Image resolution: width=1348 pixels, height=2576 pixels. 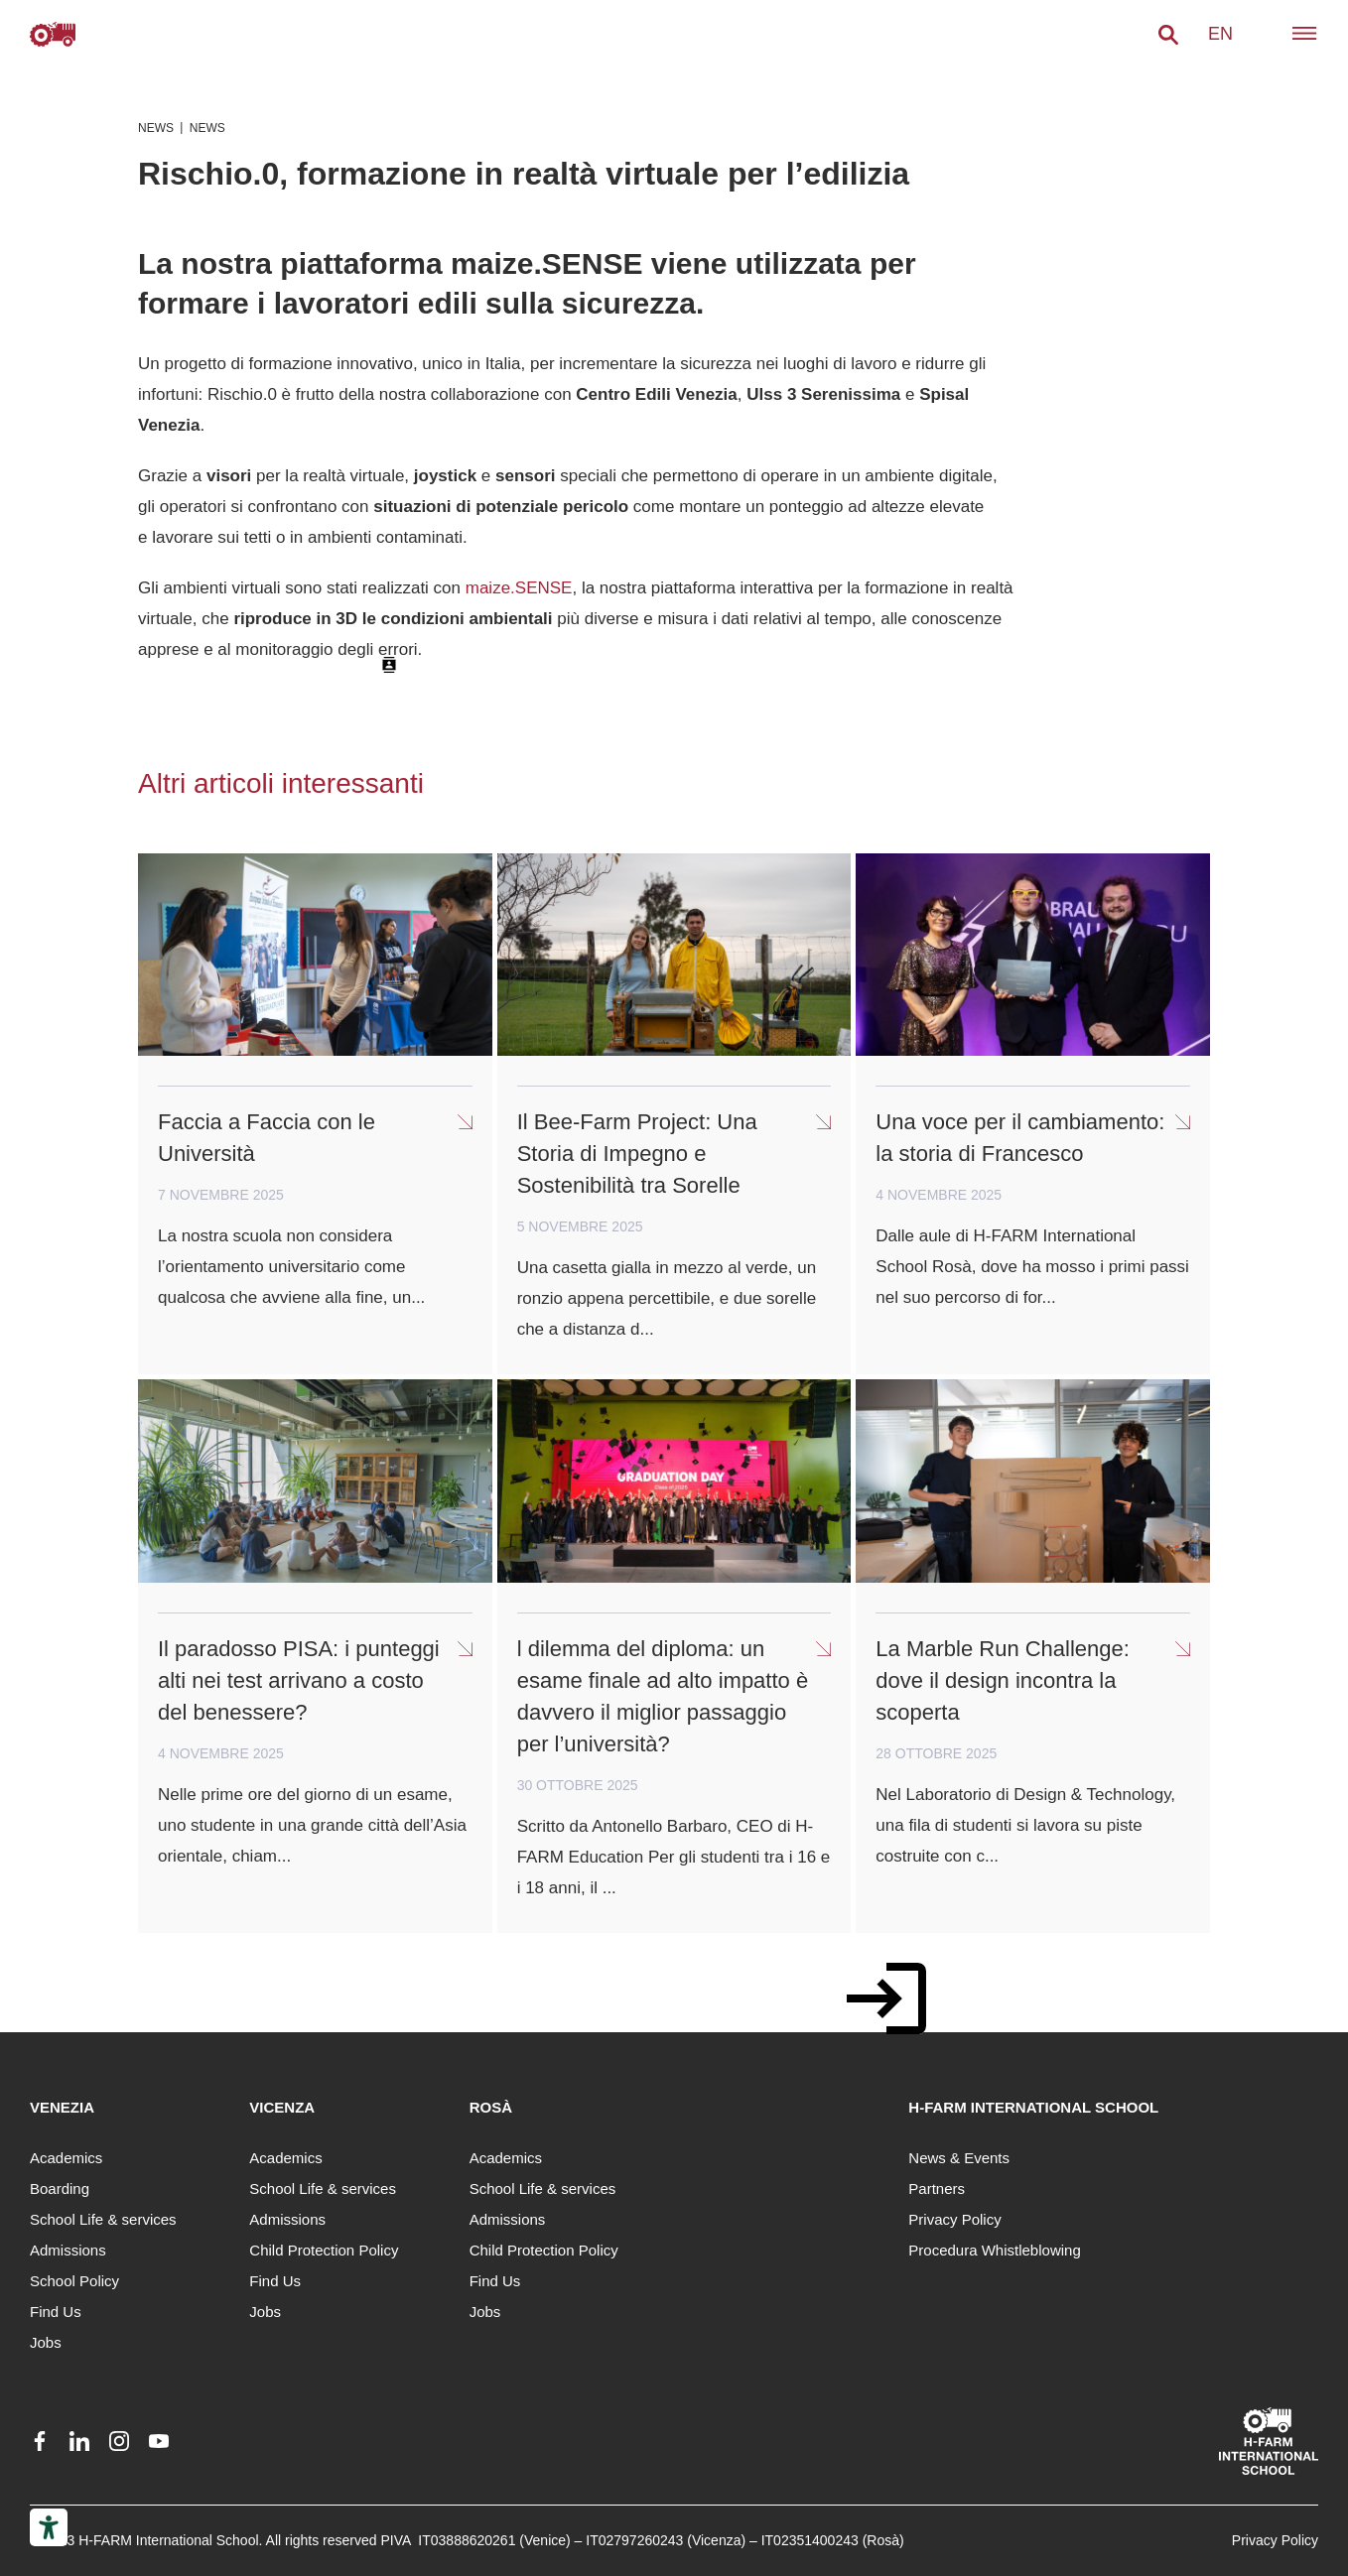 I want to click on access your contacts list, so click(x=389, y=665).